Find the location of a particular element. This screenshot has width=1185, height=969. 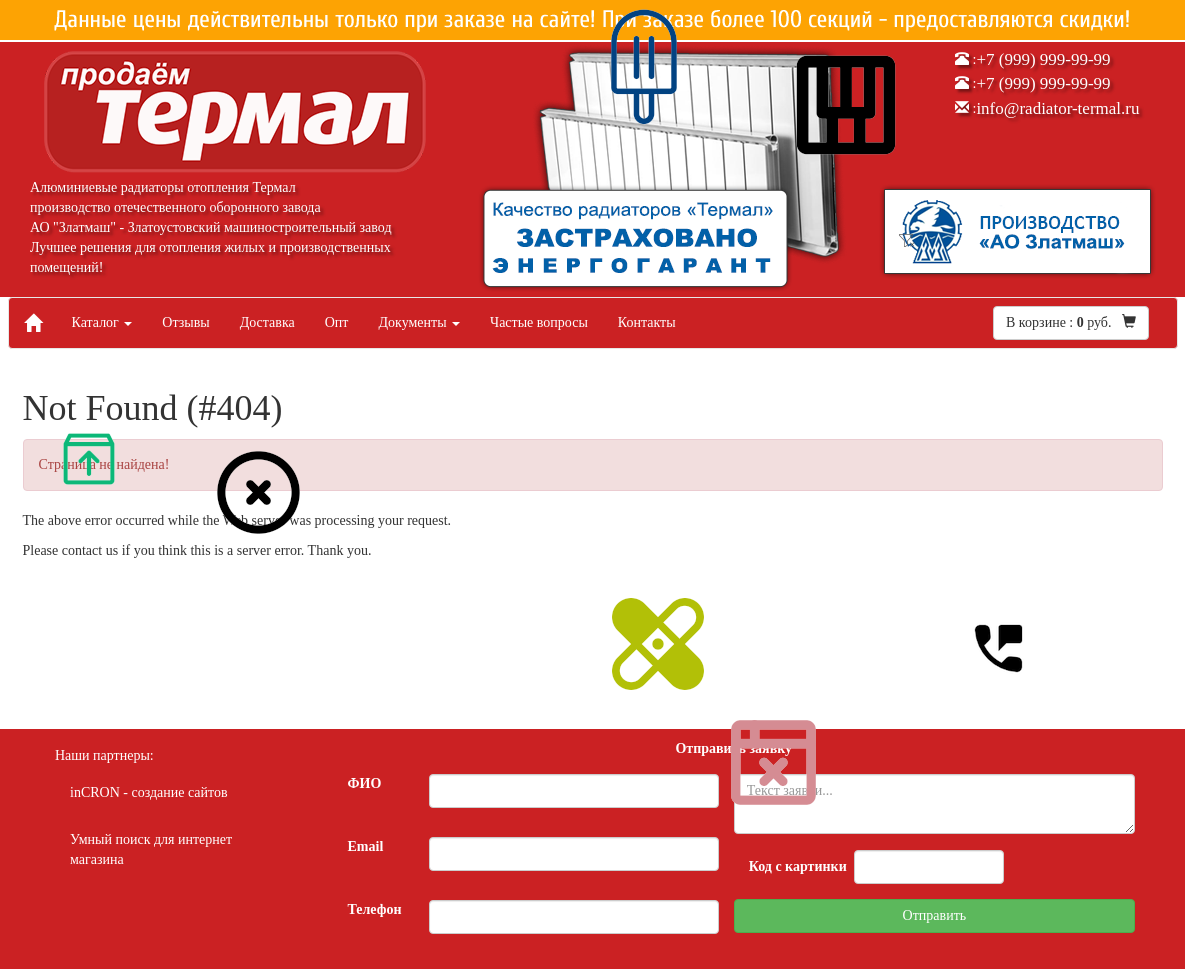

open music or piano app is located at coordinates (846, 105).